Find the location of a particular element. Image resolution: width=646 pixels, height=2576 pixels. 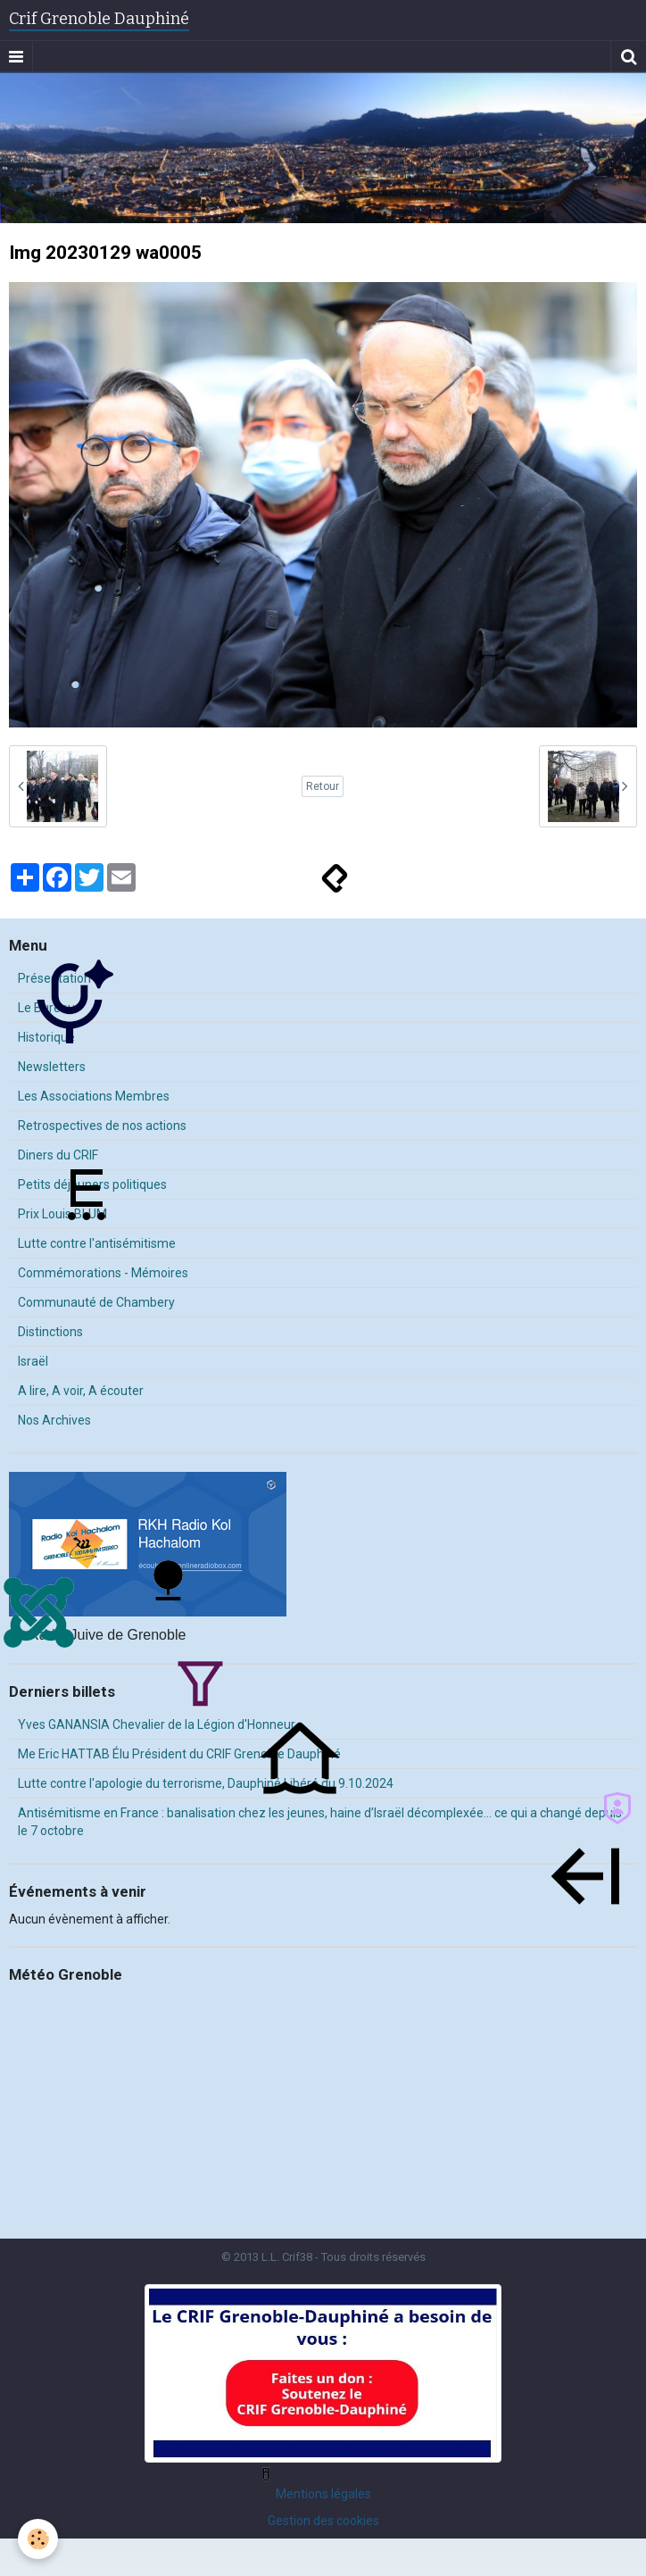

open the Platzi learning platform is located at coordinates (335, 878).